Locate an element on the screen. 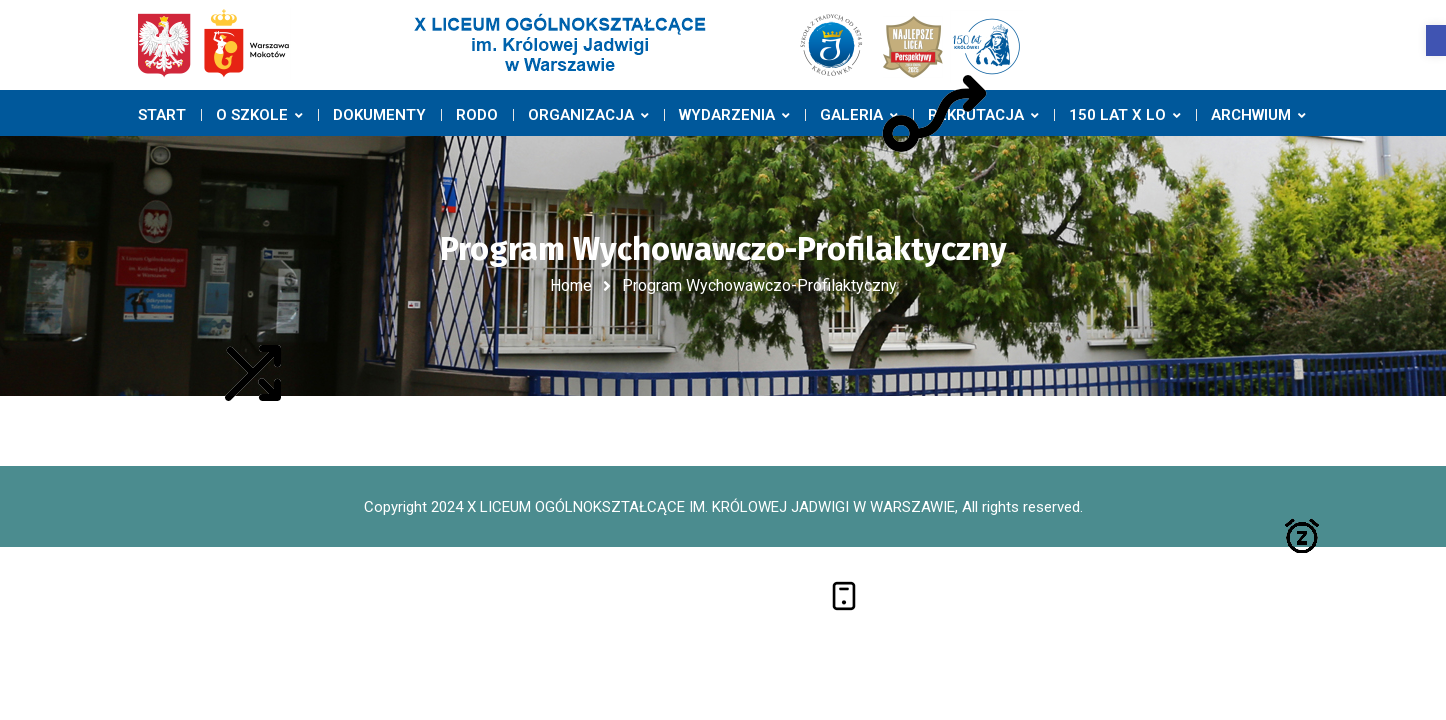 This screenshot has width=1446, height=720. navigate to the next step in a workflow is located at coordinates (934, 113).